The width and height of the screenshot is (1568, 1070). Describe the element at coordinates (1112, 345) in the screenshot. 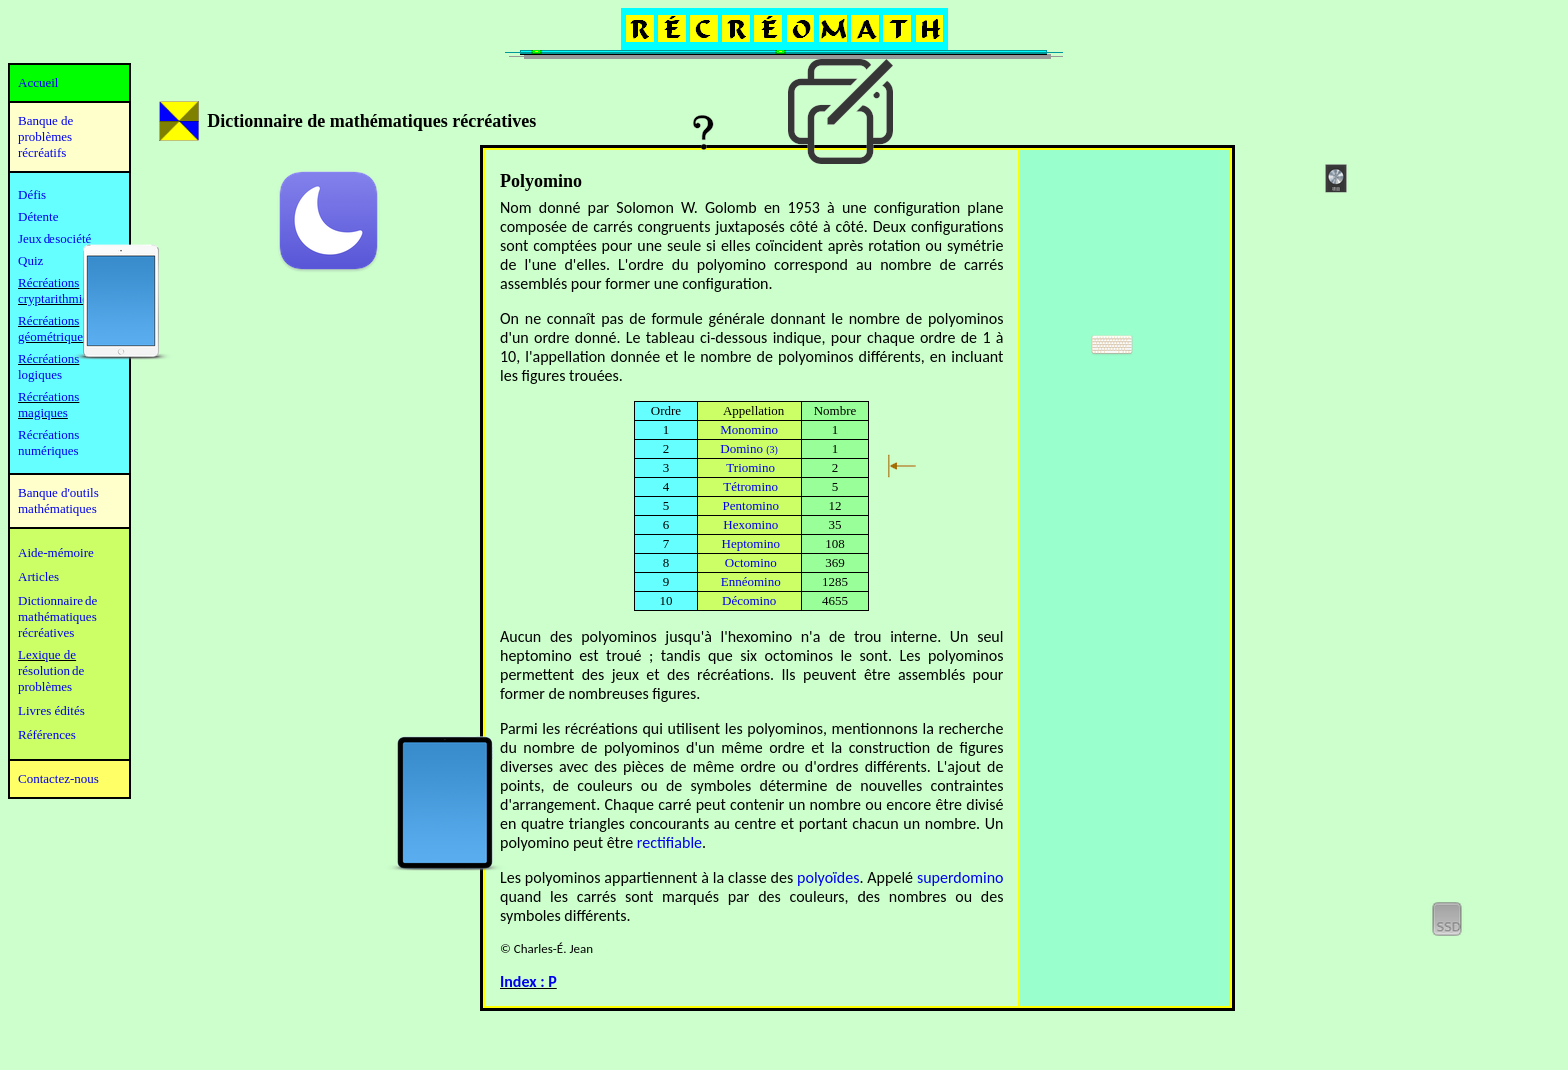

I see `bluetooth keyboard connected` at that location.